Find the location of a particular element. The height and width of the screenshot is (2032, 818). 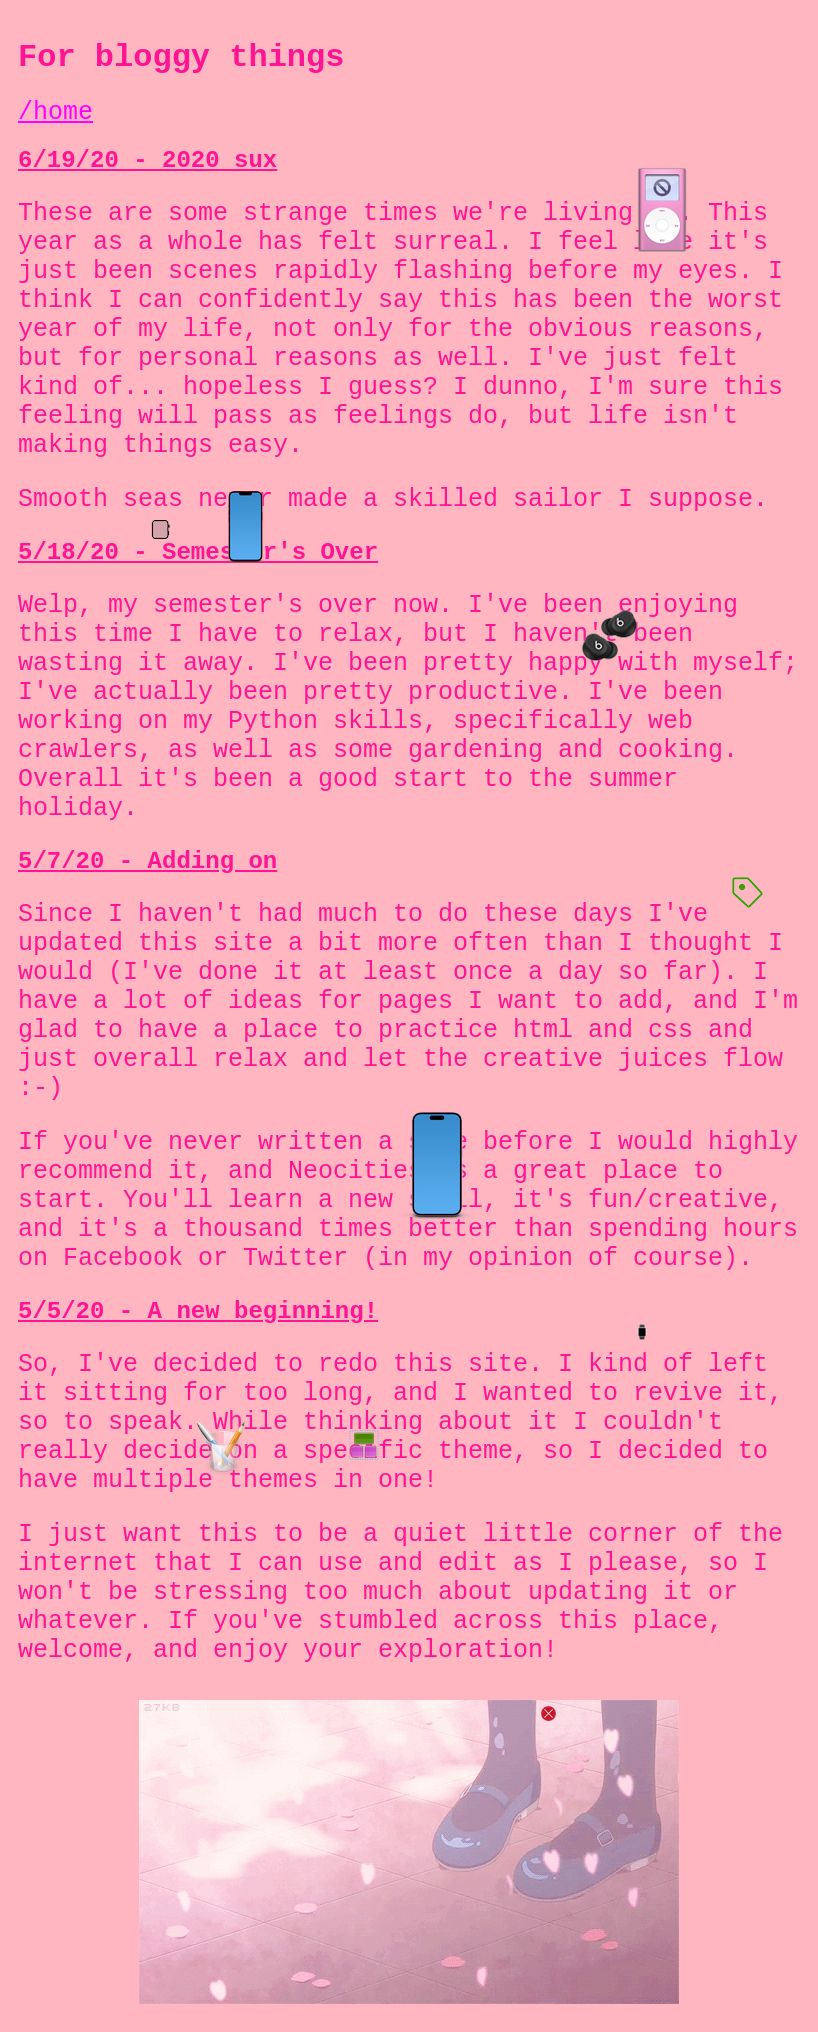

add or edit tags for music tracks is located at coordinates (747, 892).